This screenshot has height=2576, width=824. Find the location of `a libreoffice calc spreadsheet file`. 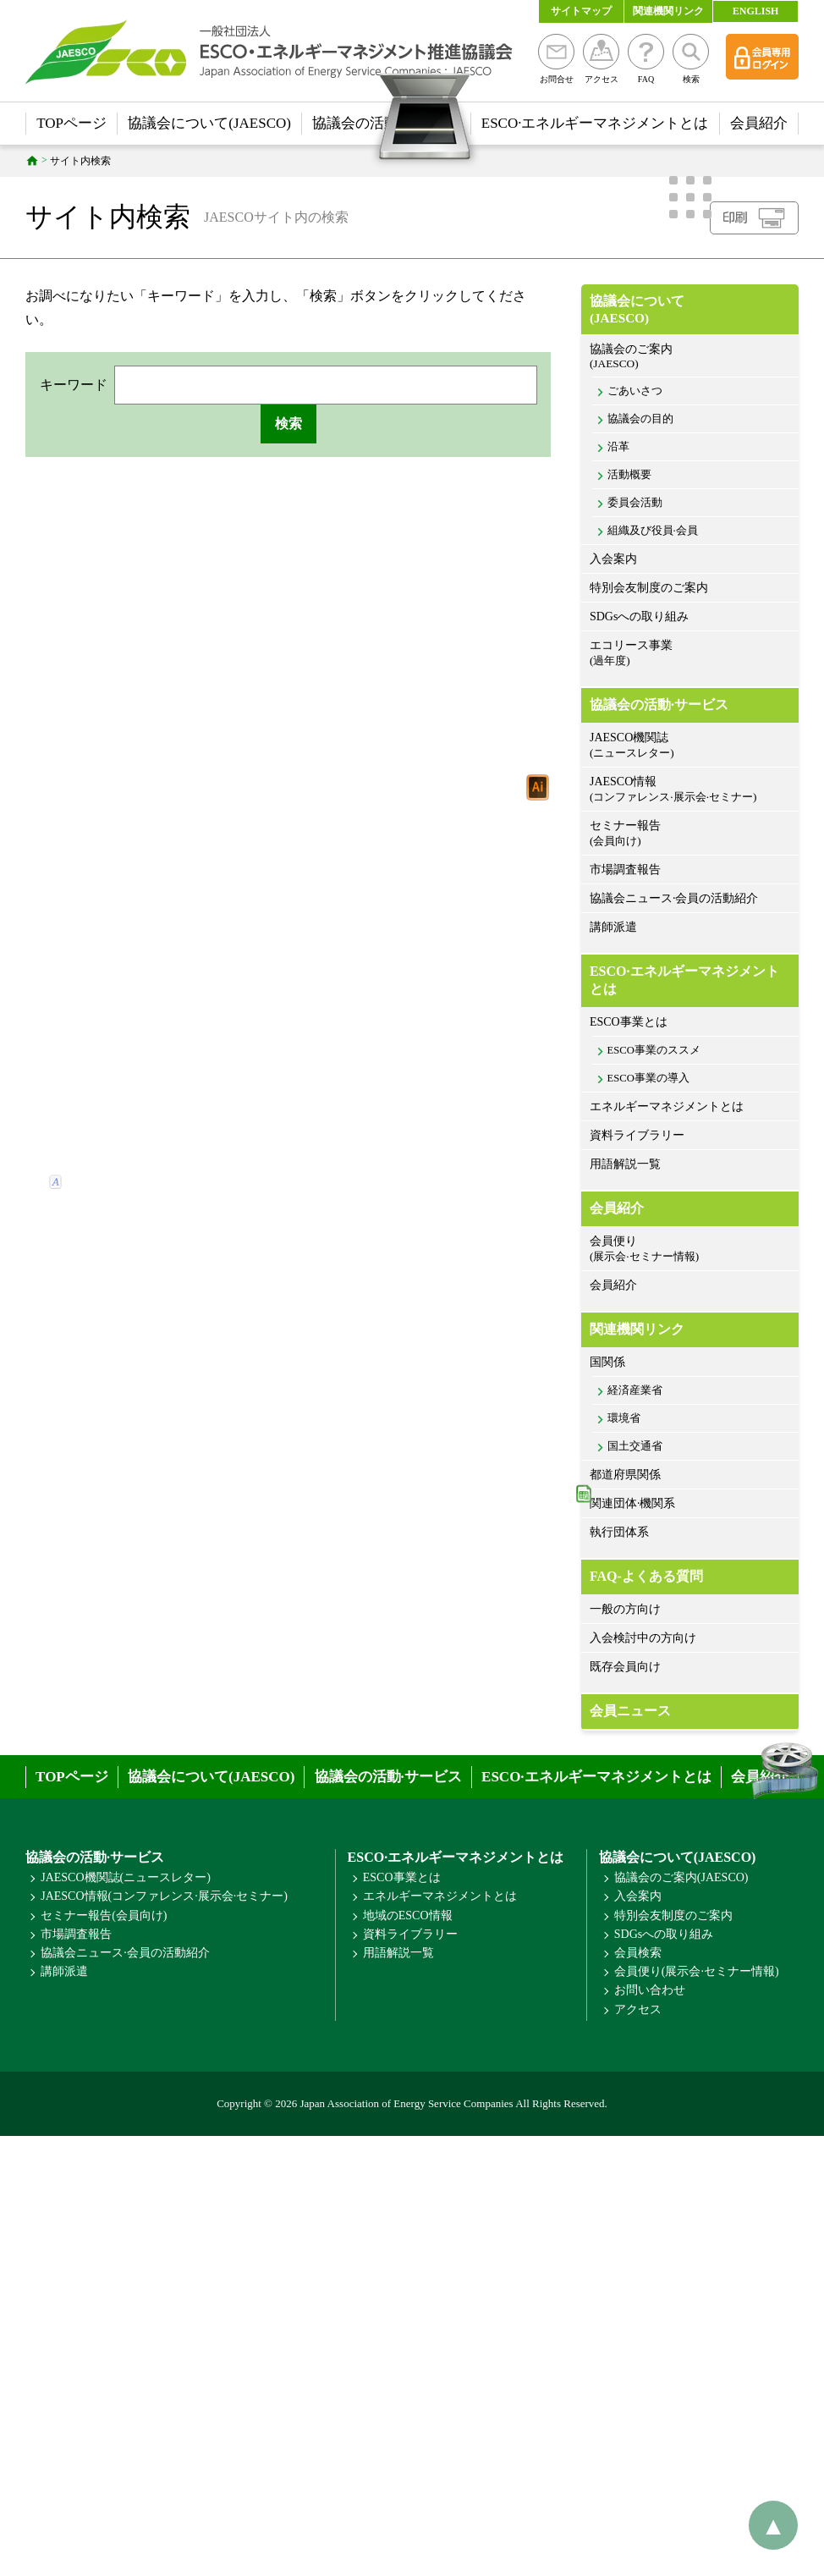

a libreoffice calc spreadsheet file is located at coordinates (584, 1494).